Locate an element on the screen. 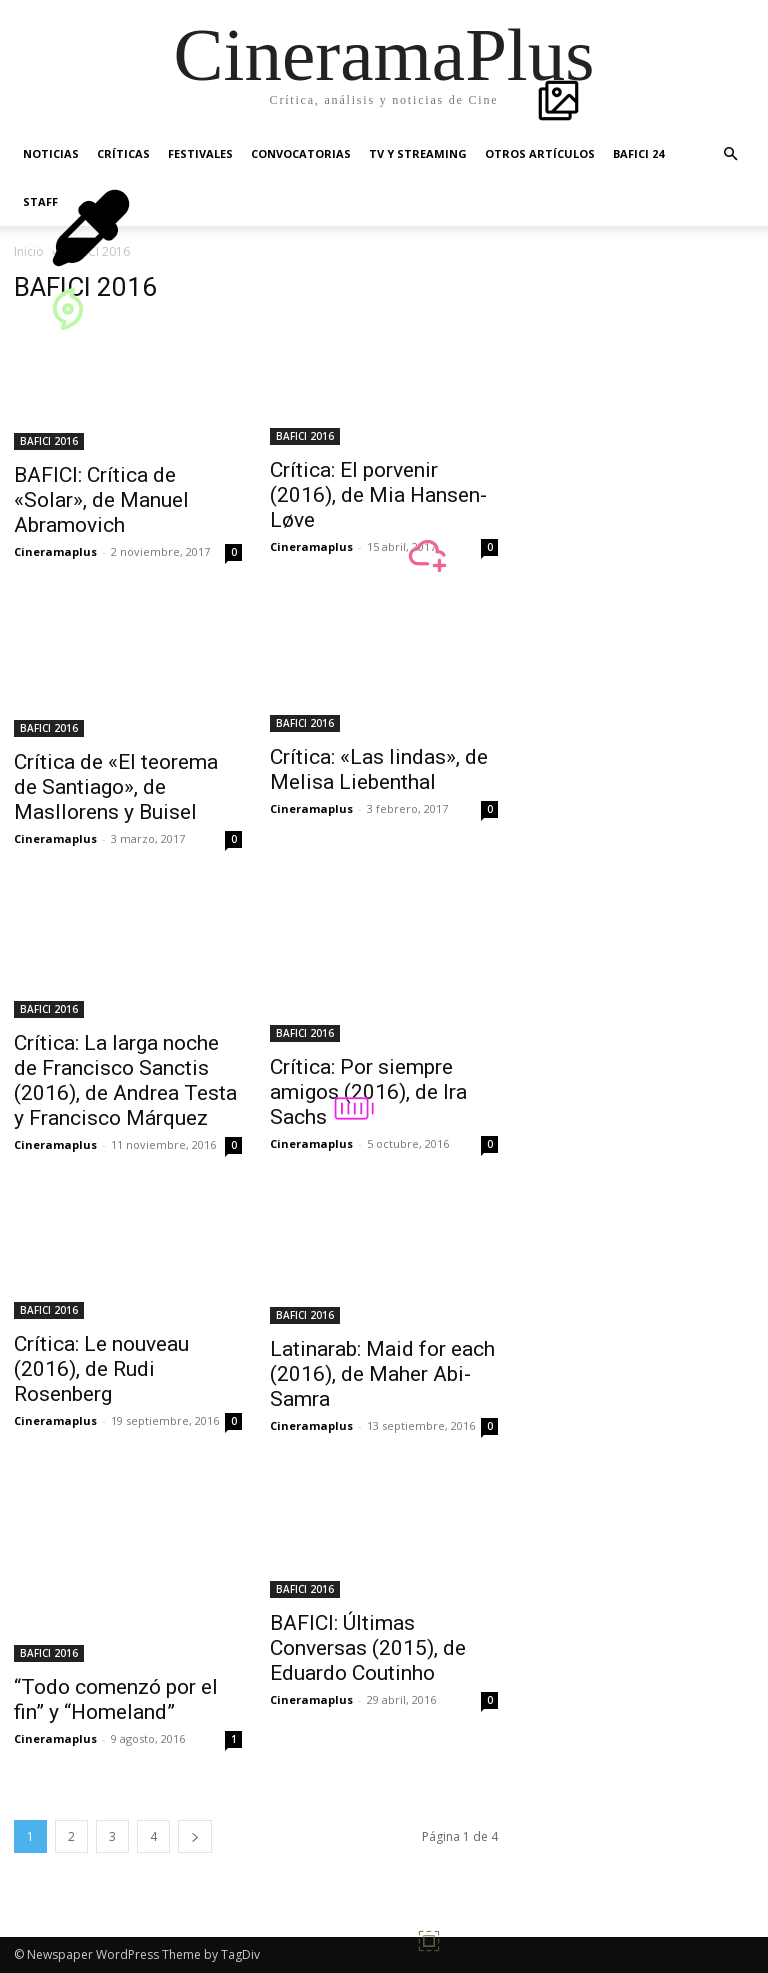  view photo gallery is located at coordinates (558, 100).